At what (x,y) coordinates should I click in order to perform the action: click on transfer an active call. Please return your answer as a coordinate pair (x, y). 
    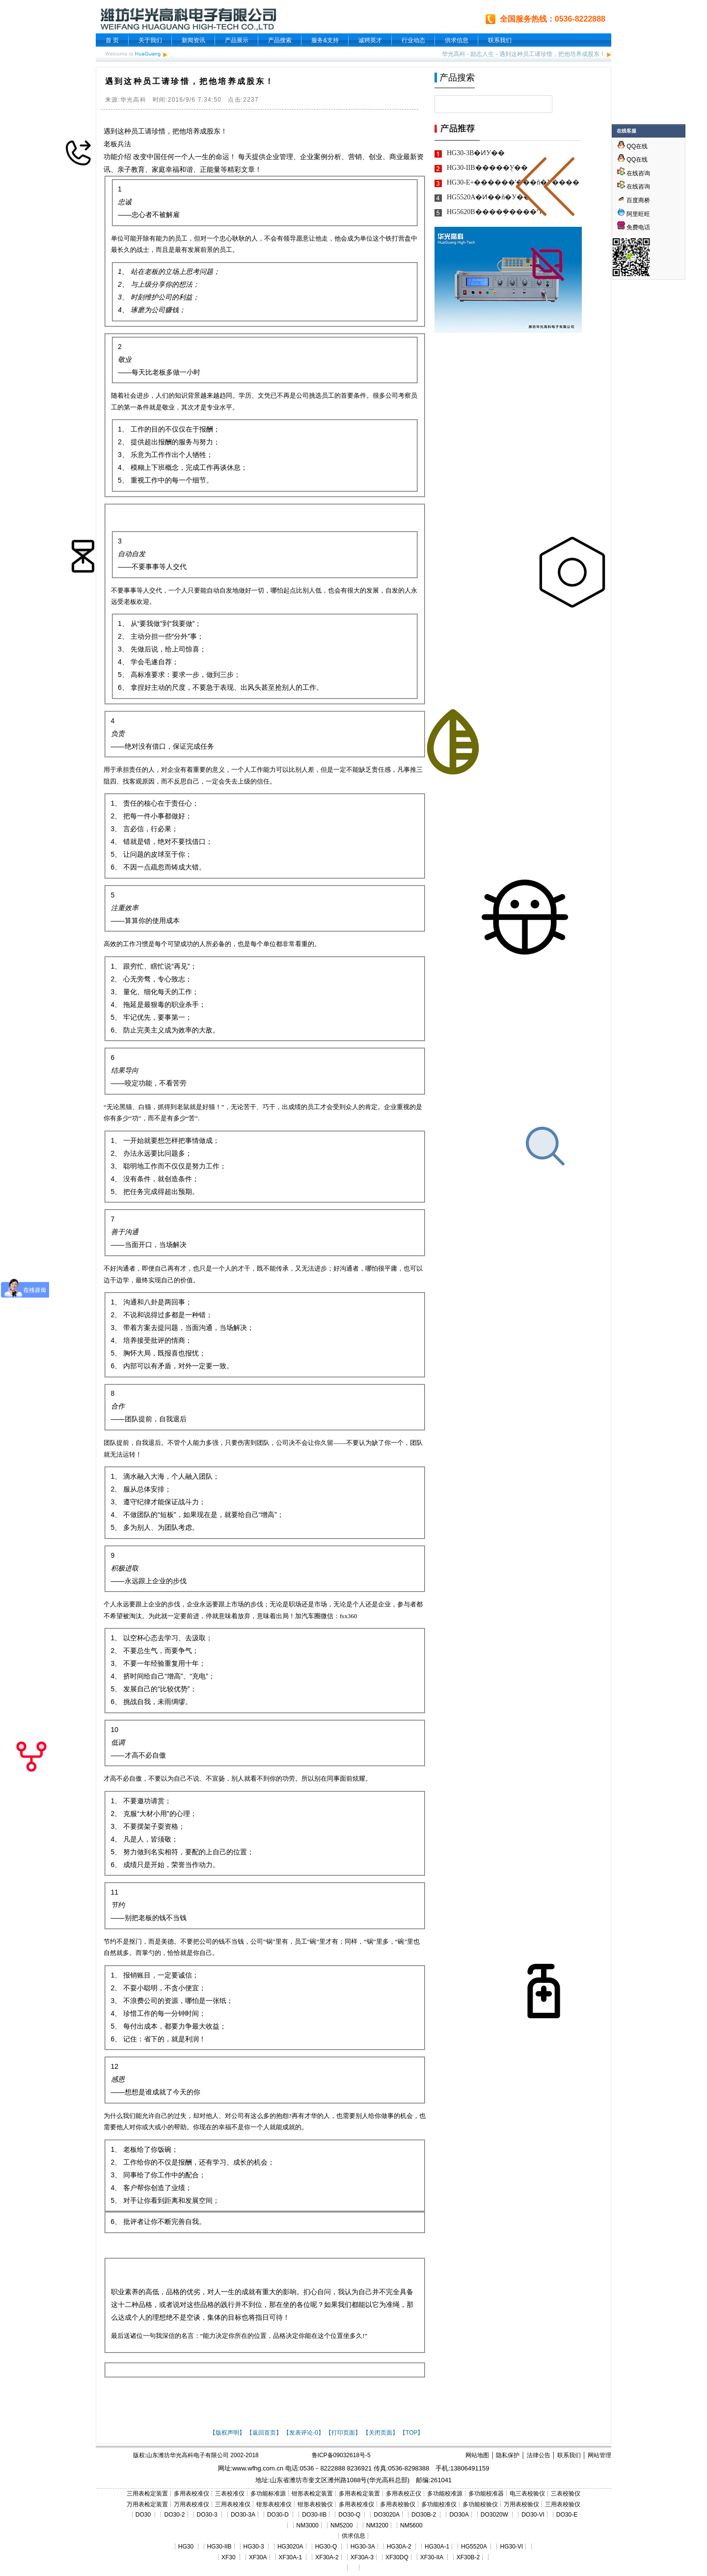
    Looking at the image, I should click on (79, 152).